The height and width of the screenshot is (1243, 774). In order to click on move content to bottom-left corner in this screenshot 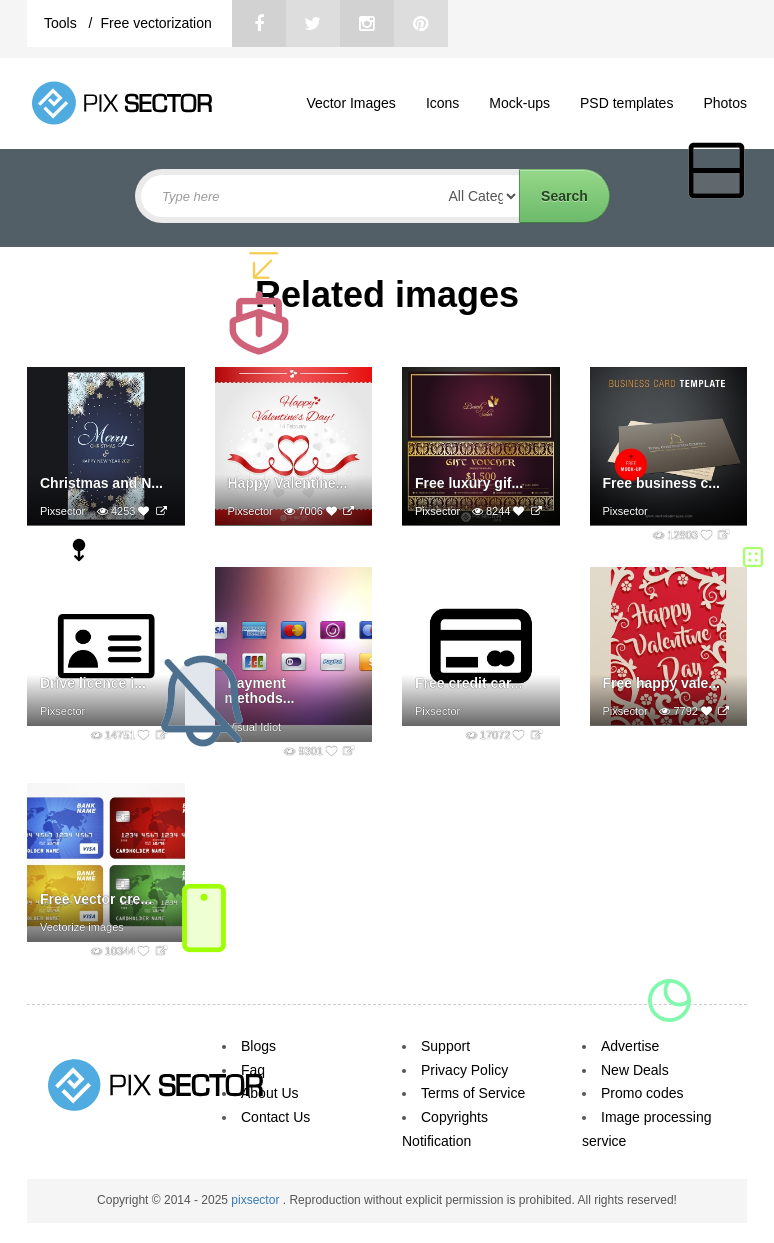, I will do `click(262, 265)`.